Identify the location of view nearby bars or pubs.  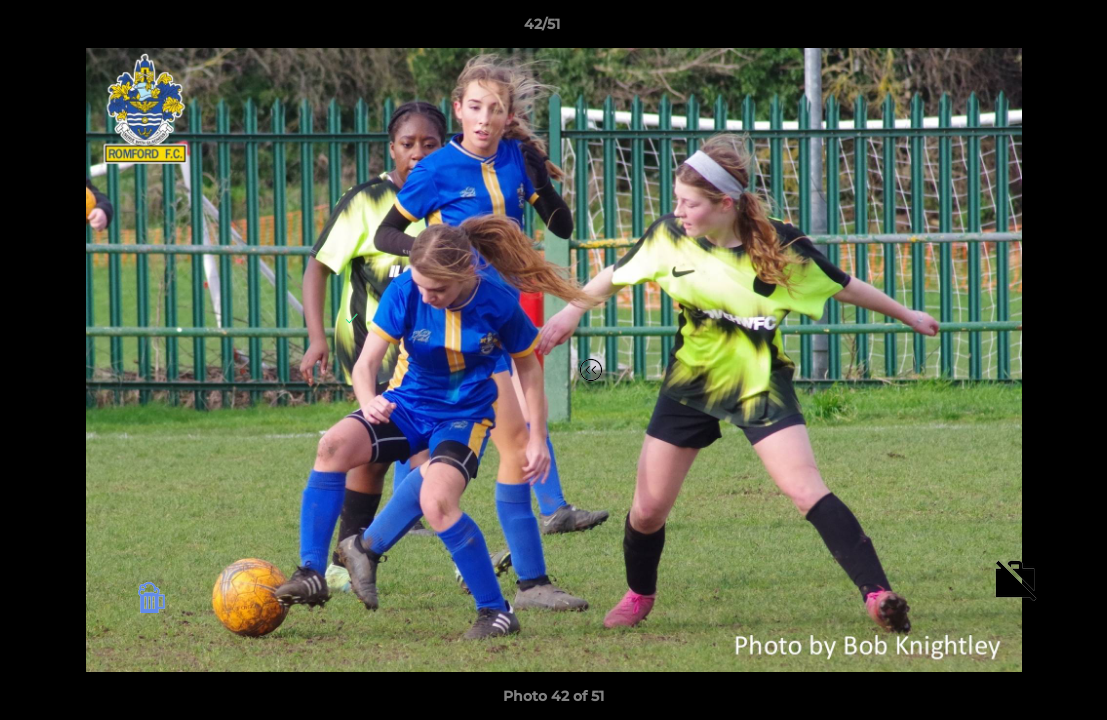
(151, 597).